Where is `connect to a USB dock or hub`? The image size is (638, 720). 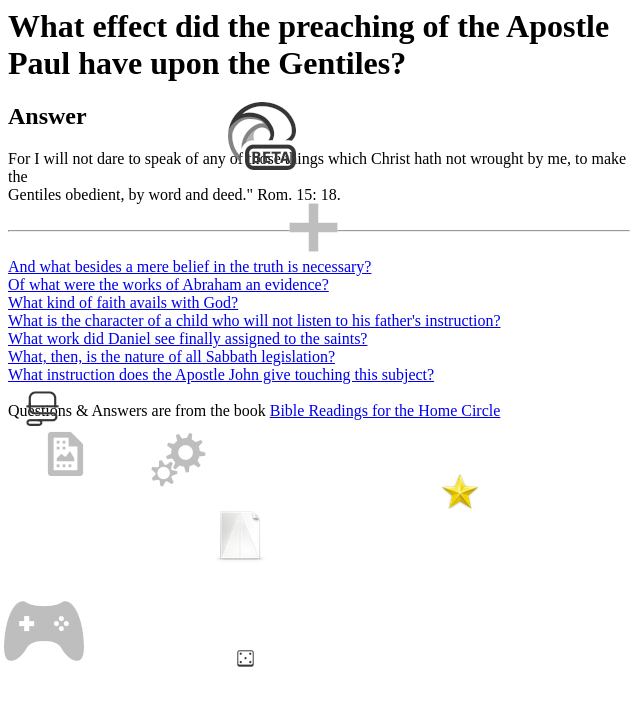 connect to a USB dock or hub is located at coordinates (42, 407).